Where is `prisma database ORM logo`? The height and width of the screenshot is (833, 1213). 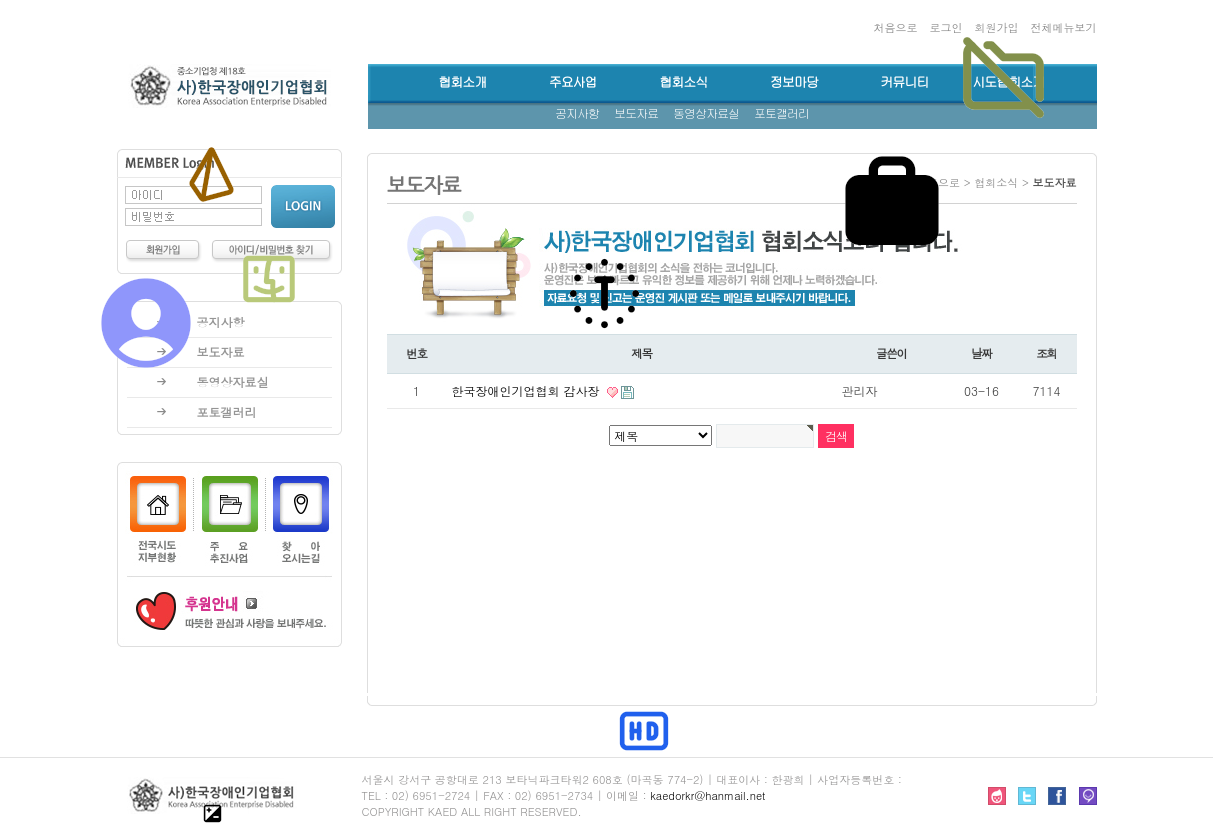
prisma database ORM logo is located at coordinates (211, 174).